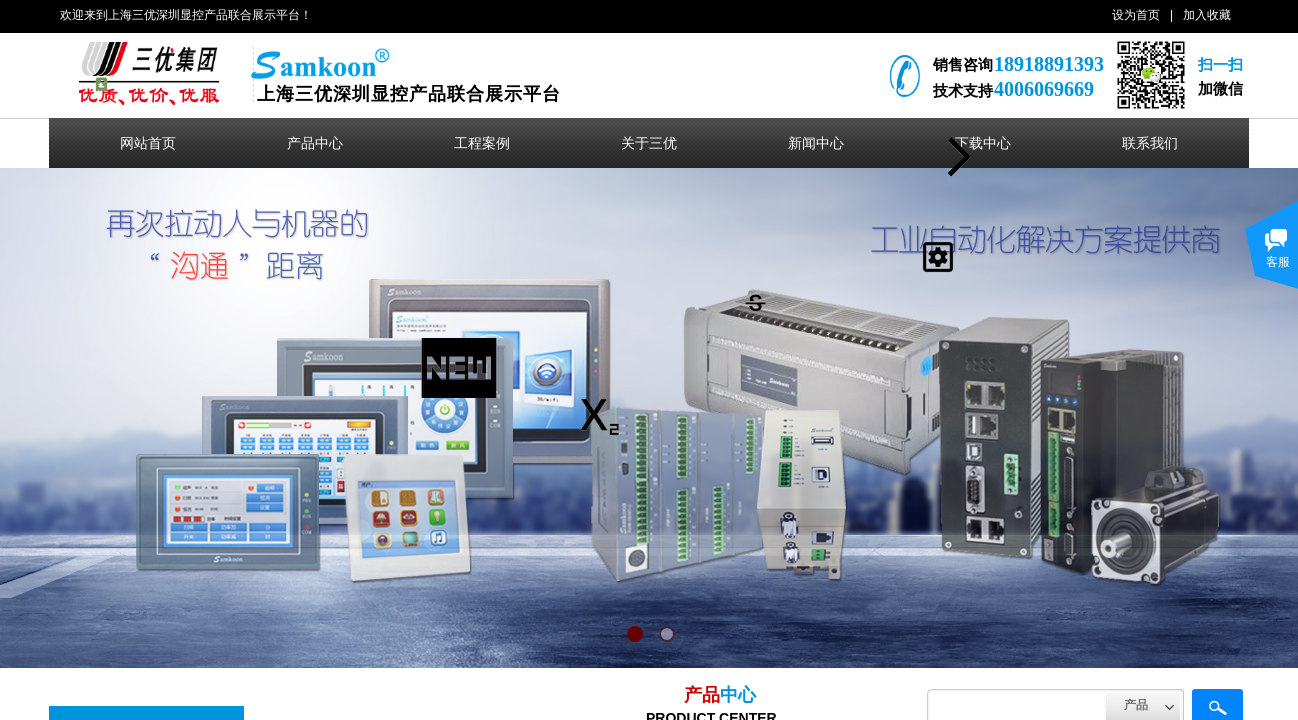  I want to click on apply strikethrough formatting to selected text, so click(755, 304).